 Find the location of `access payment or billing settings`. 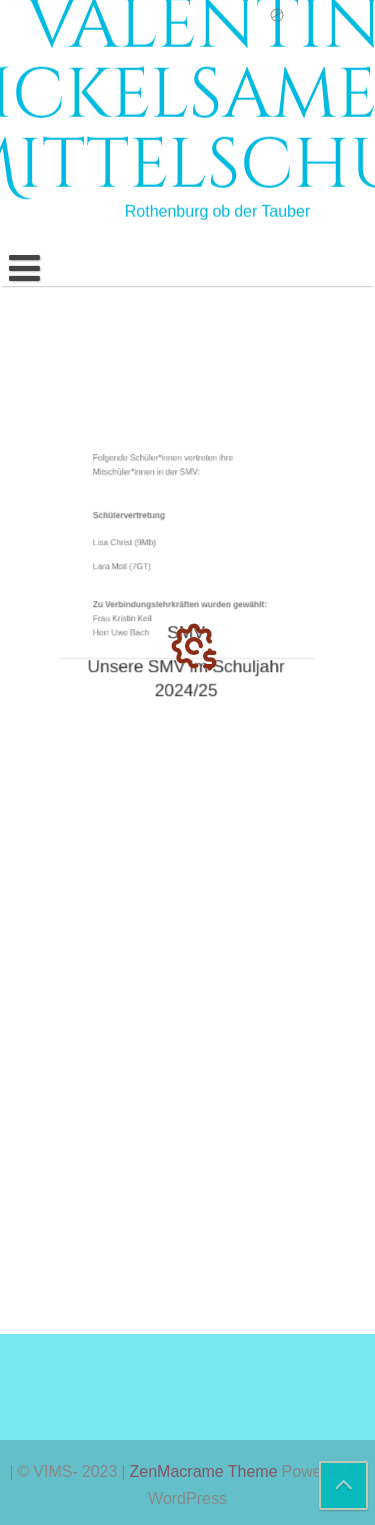

access payment or billing settings is located at coordinates (194, 646).